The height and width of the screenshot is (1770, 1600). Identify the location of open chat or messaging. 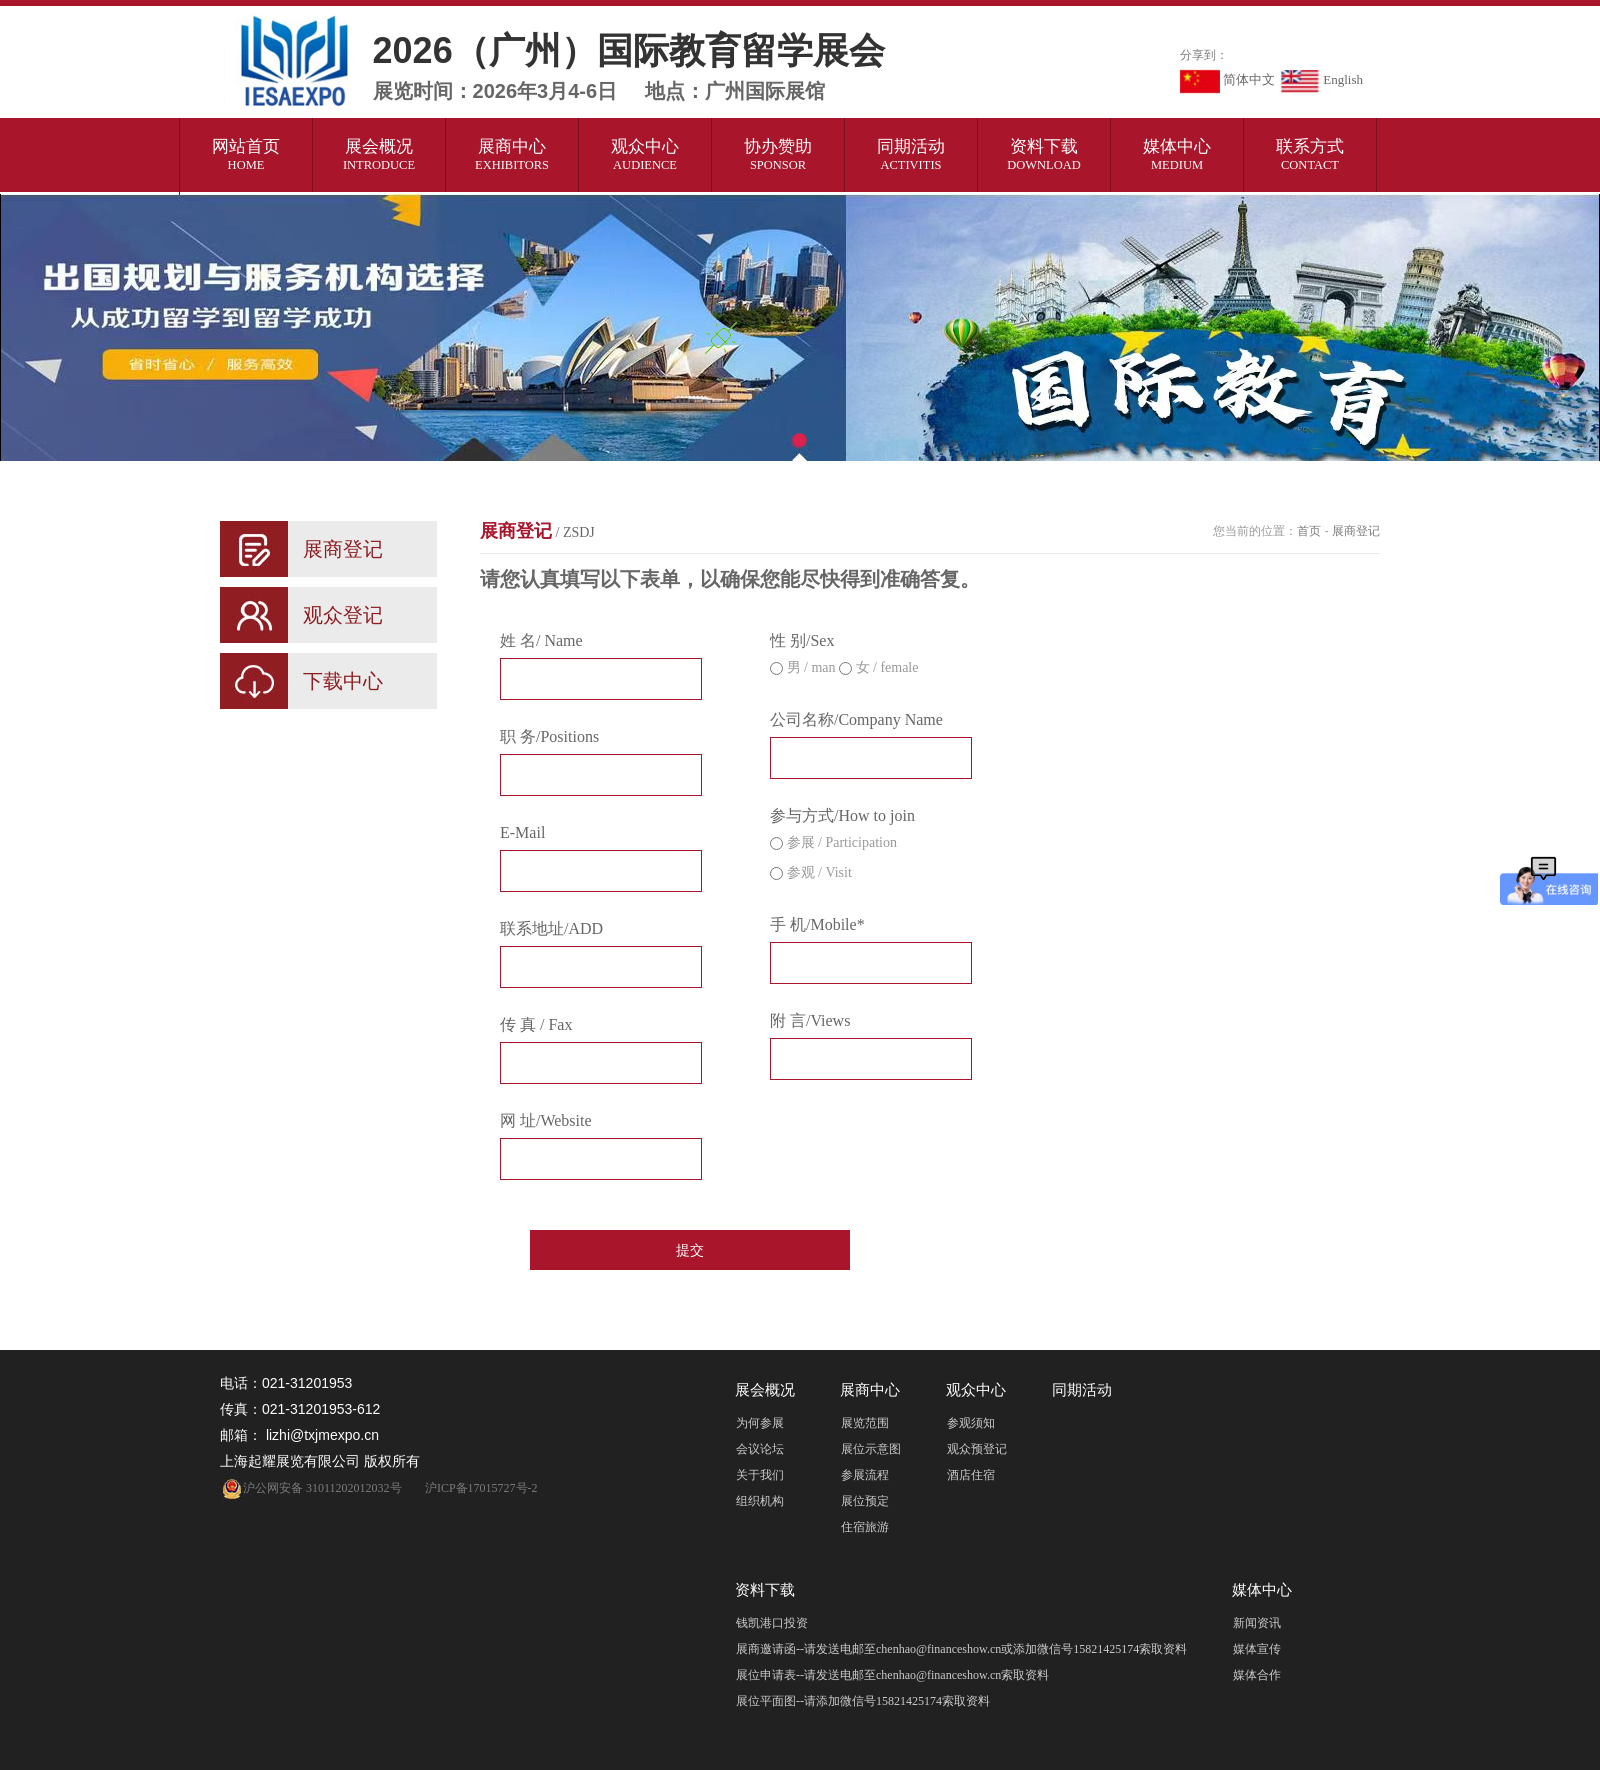
(1543, 867).